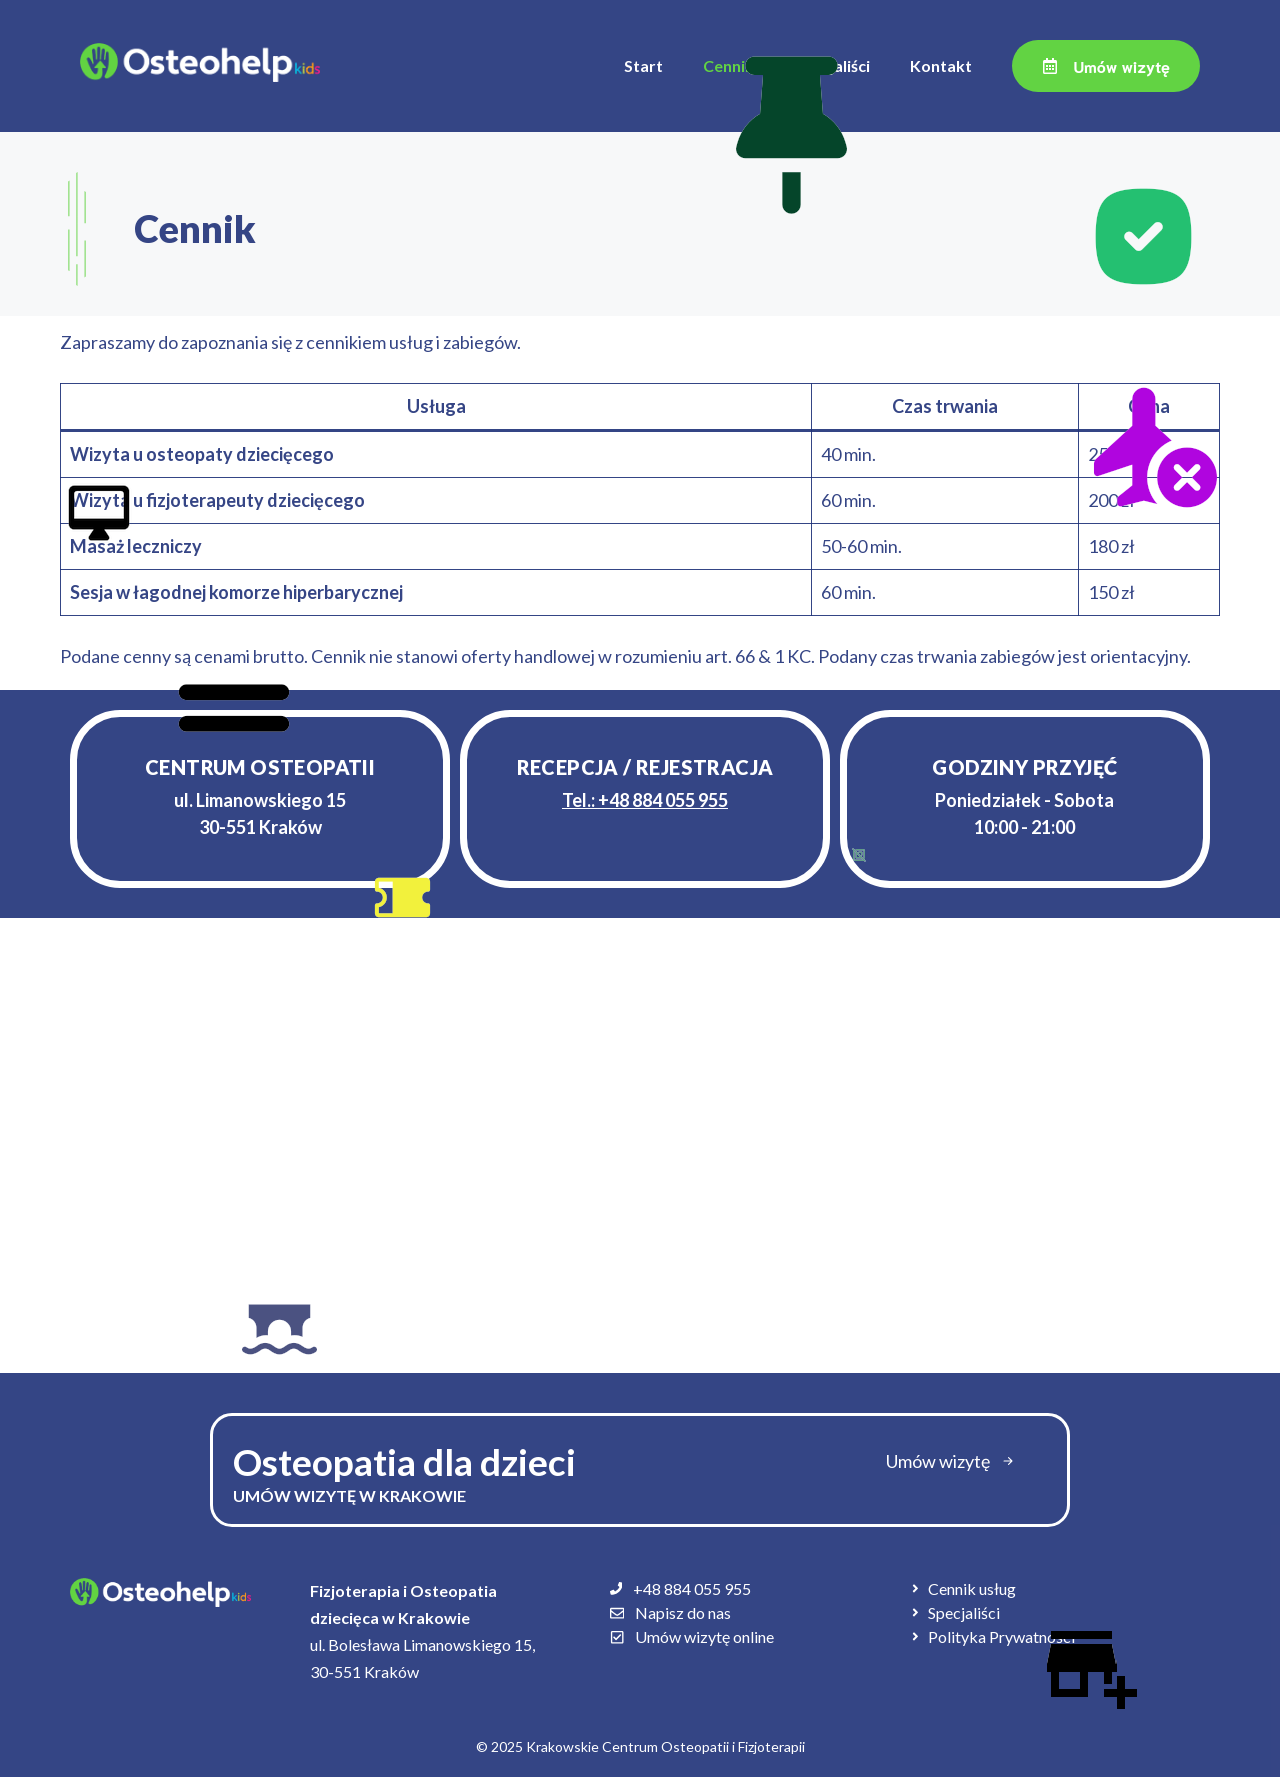 The height and width of the screenshot is (1777, 1280). I want to click on indicates a bridge or water crossing location, so click(279, 1327).